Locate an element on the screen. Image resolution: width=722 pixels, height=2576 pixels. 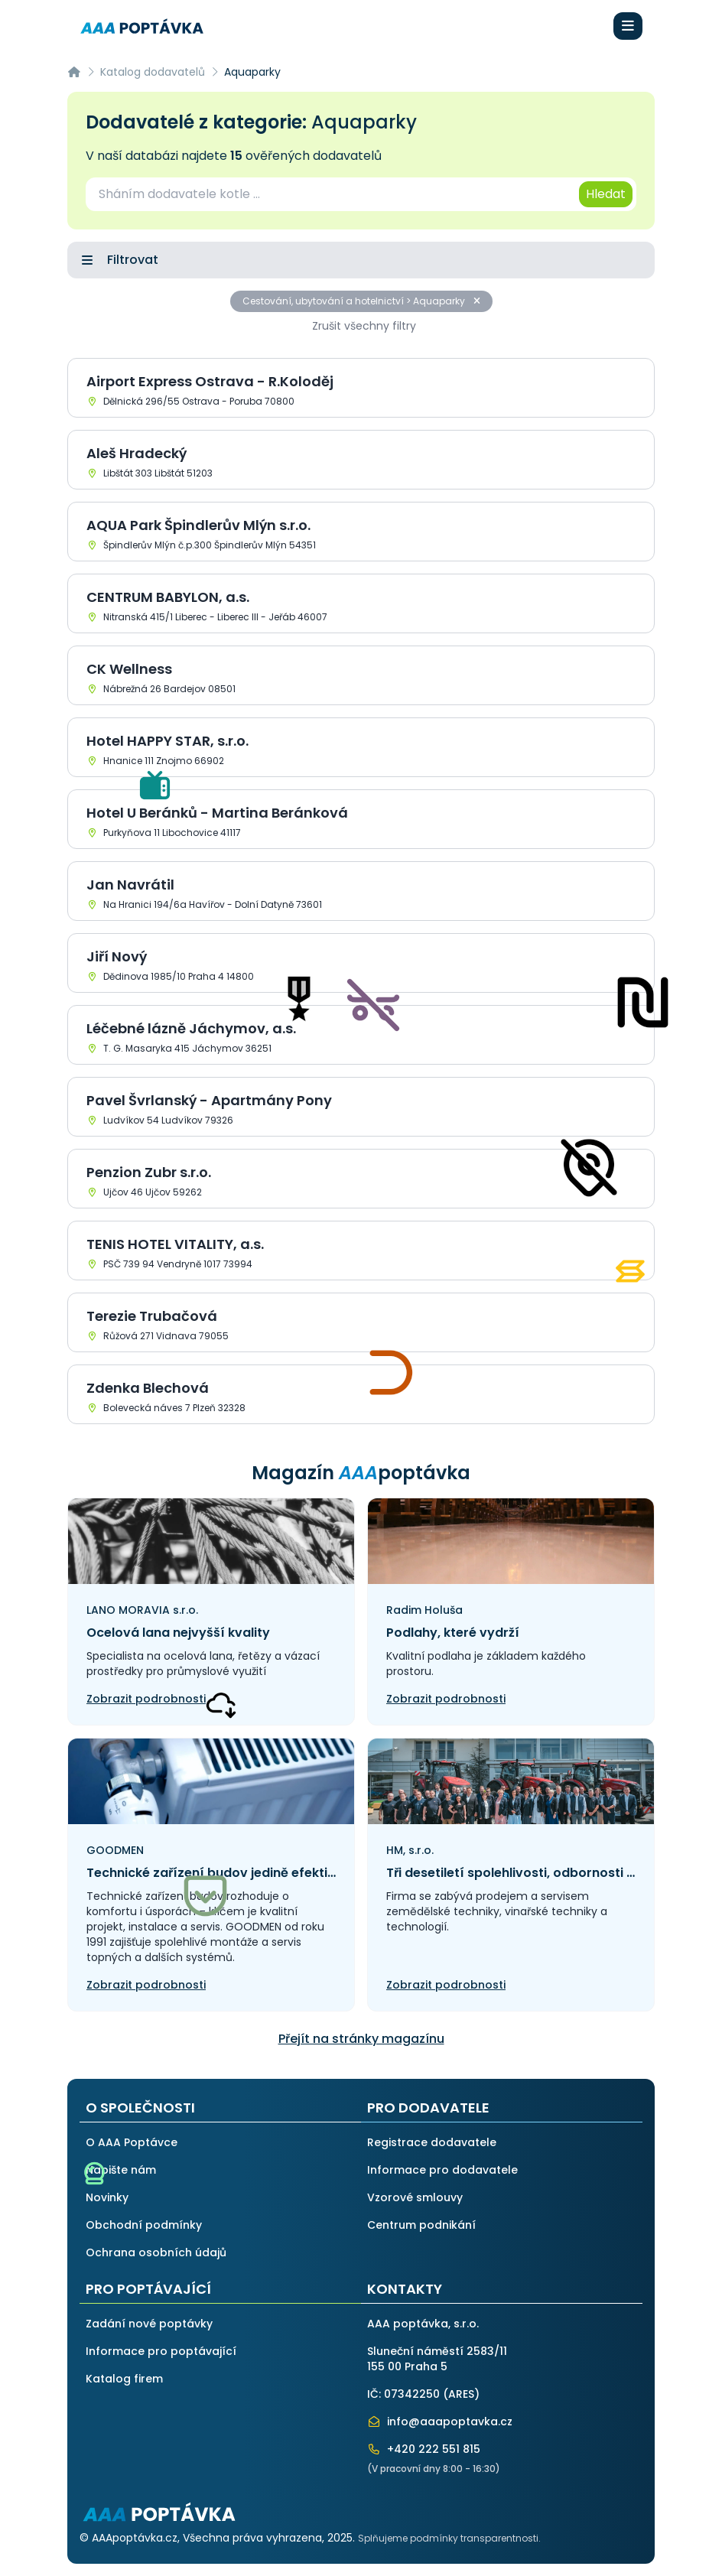
skateboarding not allowed in this area is located at coordinates (373, 1005).